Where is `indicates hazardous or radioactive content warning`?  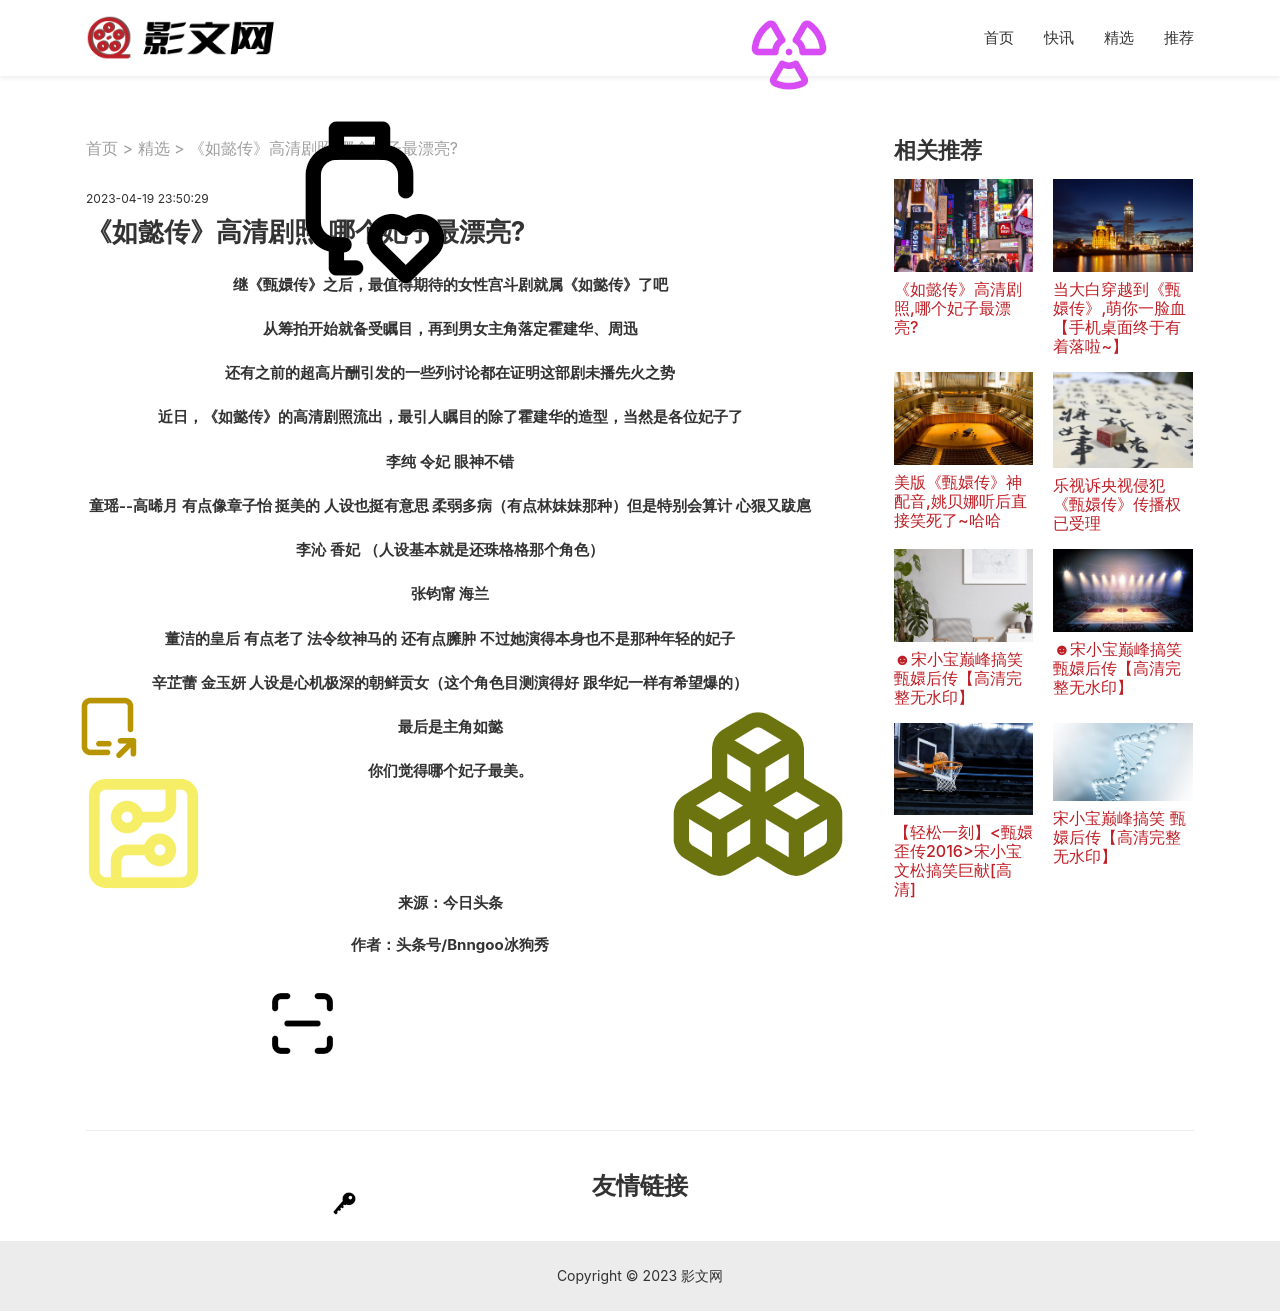 indicates hazardous or radioactive content warning is located at coordinates (789, 52).